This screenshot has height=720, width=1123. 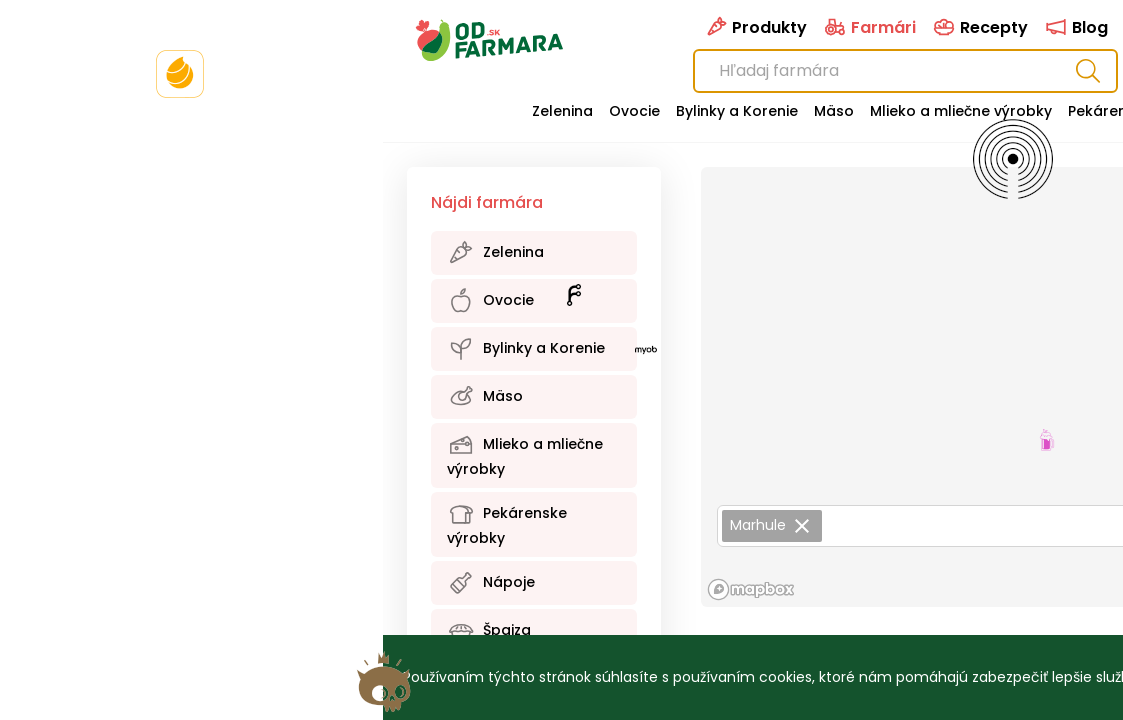 I want to click on link to homebrew package manager website, so click(x=1047, y=440).